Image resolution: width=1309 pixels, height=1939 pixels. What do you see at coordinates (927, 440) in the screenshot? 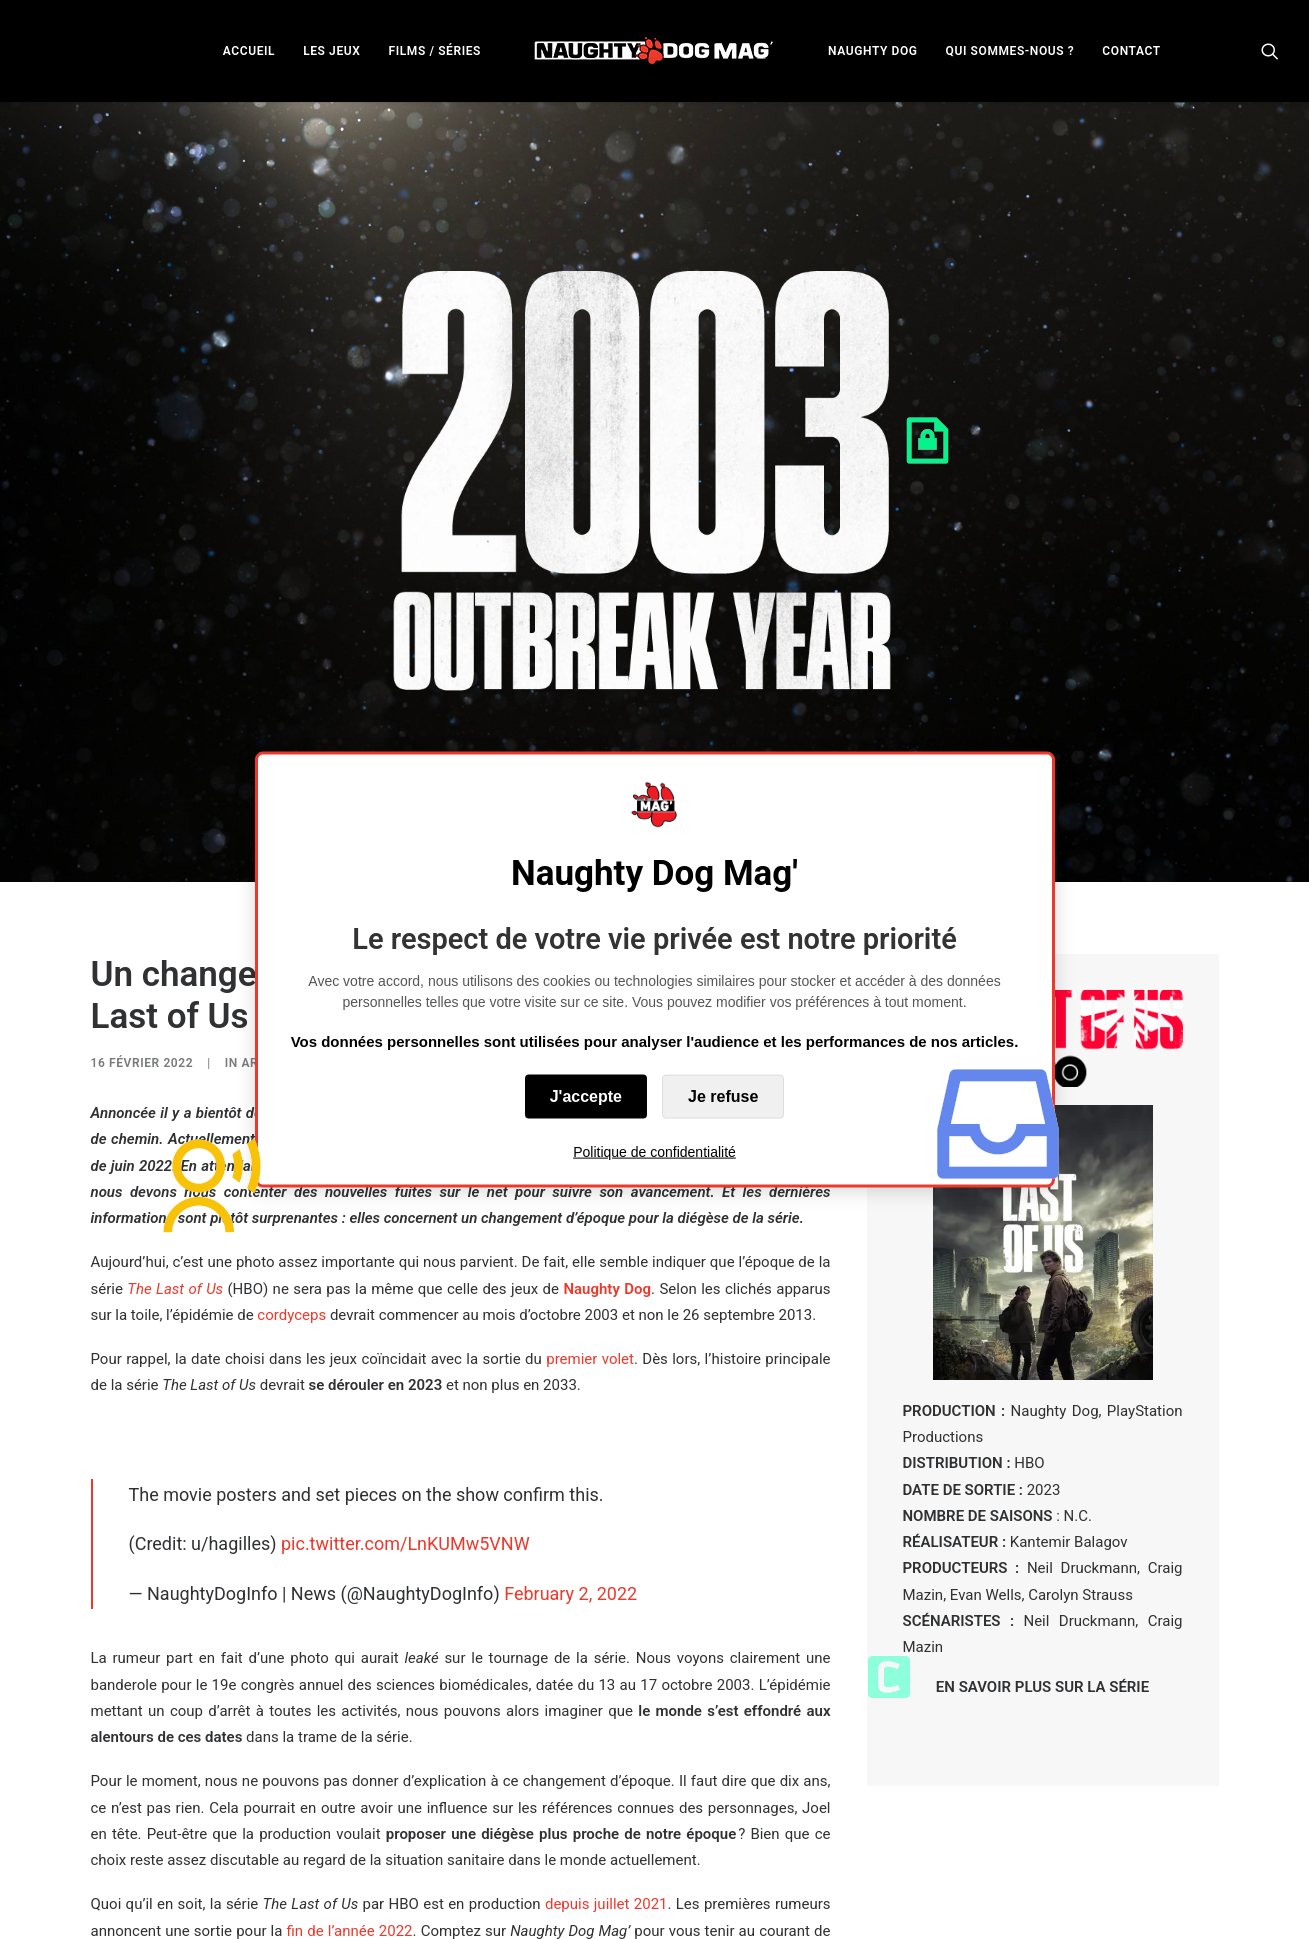
I see `view a locked or protected file` at bounding box center [927, 440].